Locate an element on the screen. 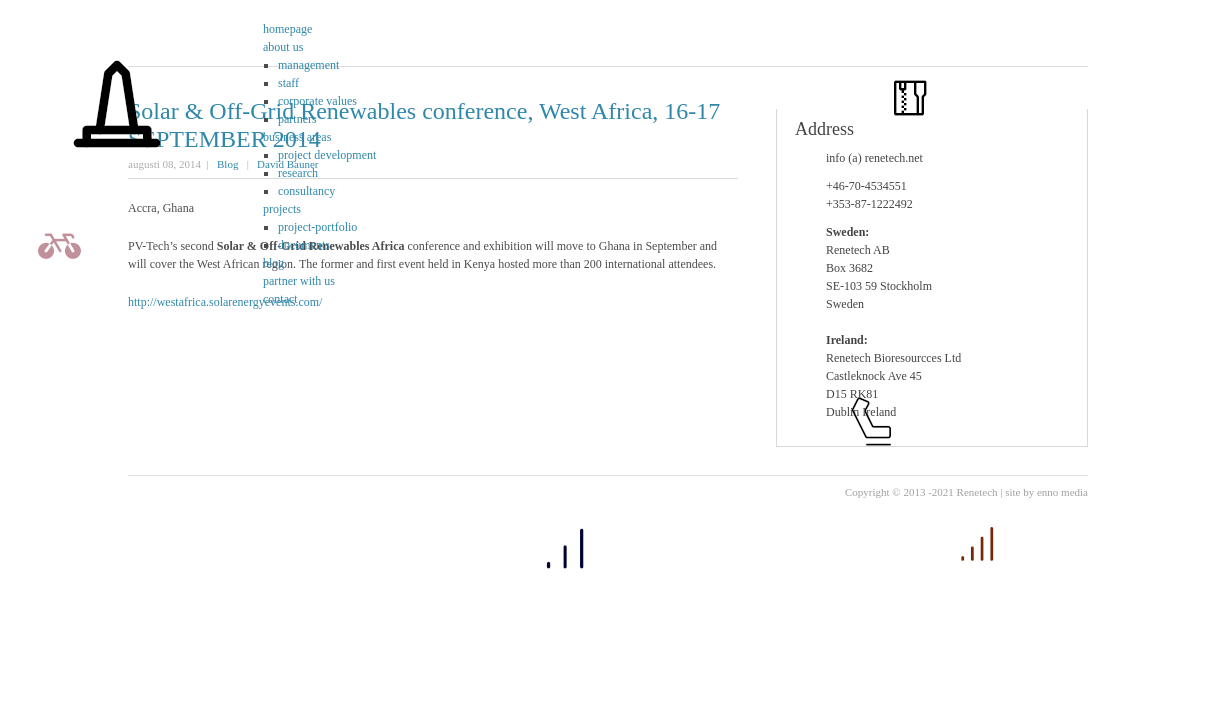  indicates strong cellular network signal is located at coordinates (984, 542).